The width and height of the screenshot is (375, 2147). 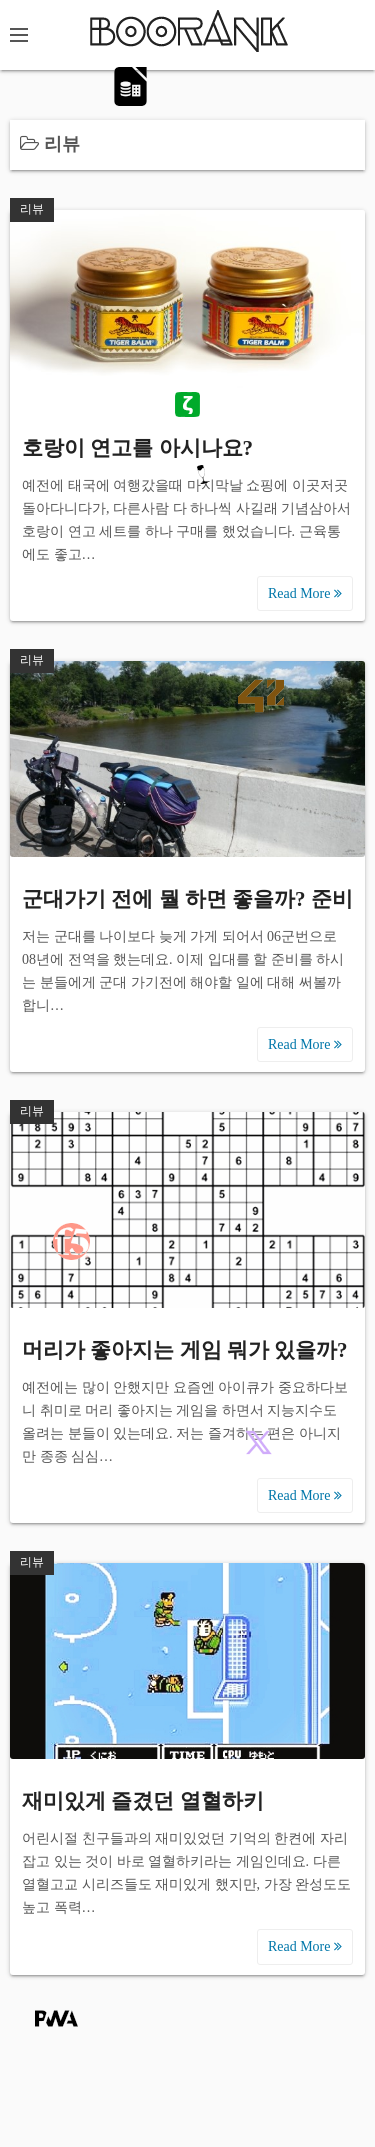 What do you see at coordinates (202, 474) in the screenshot?
I see `wine compatibility layer application logo` at bounding box center [202, 474].